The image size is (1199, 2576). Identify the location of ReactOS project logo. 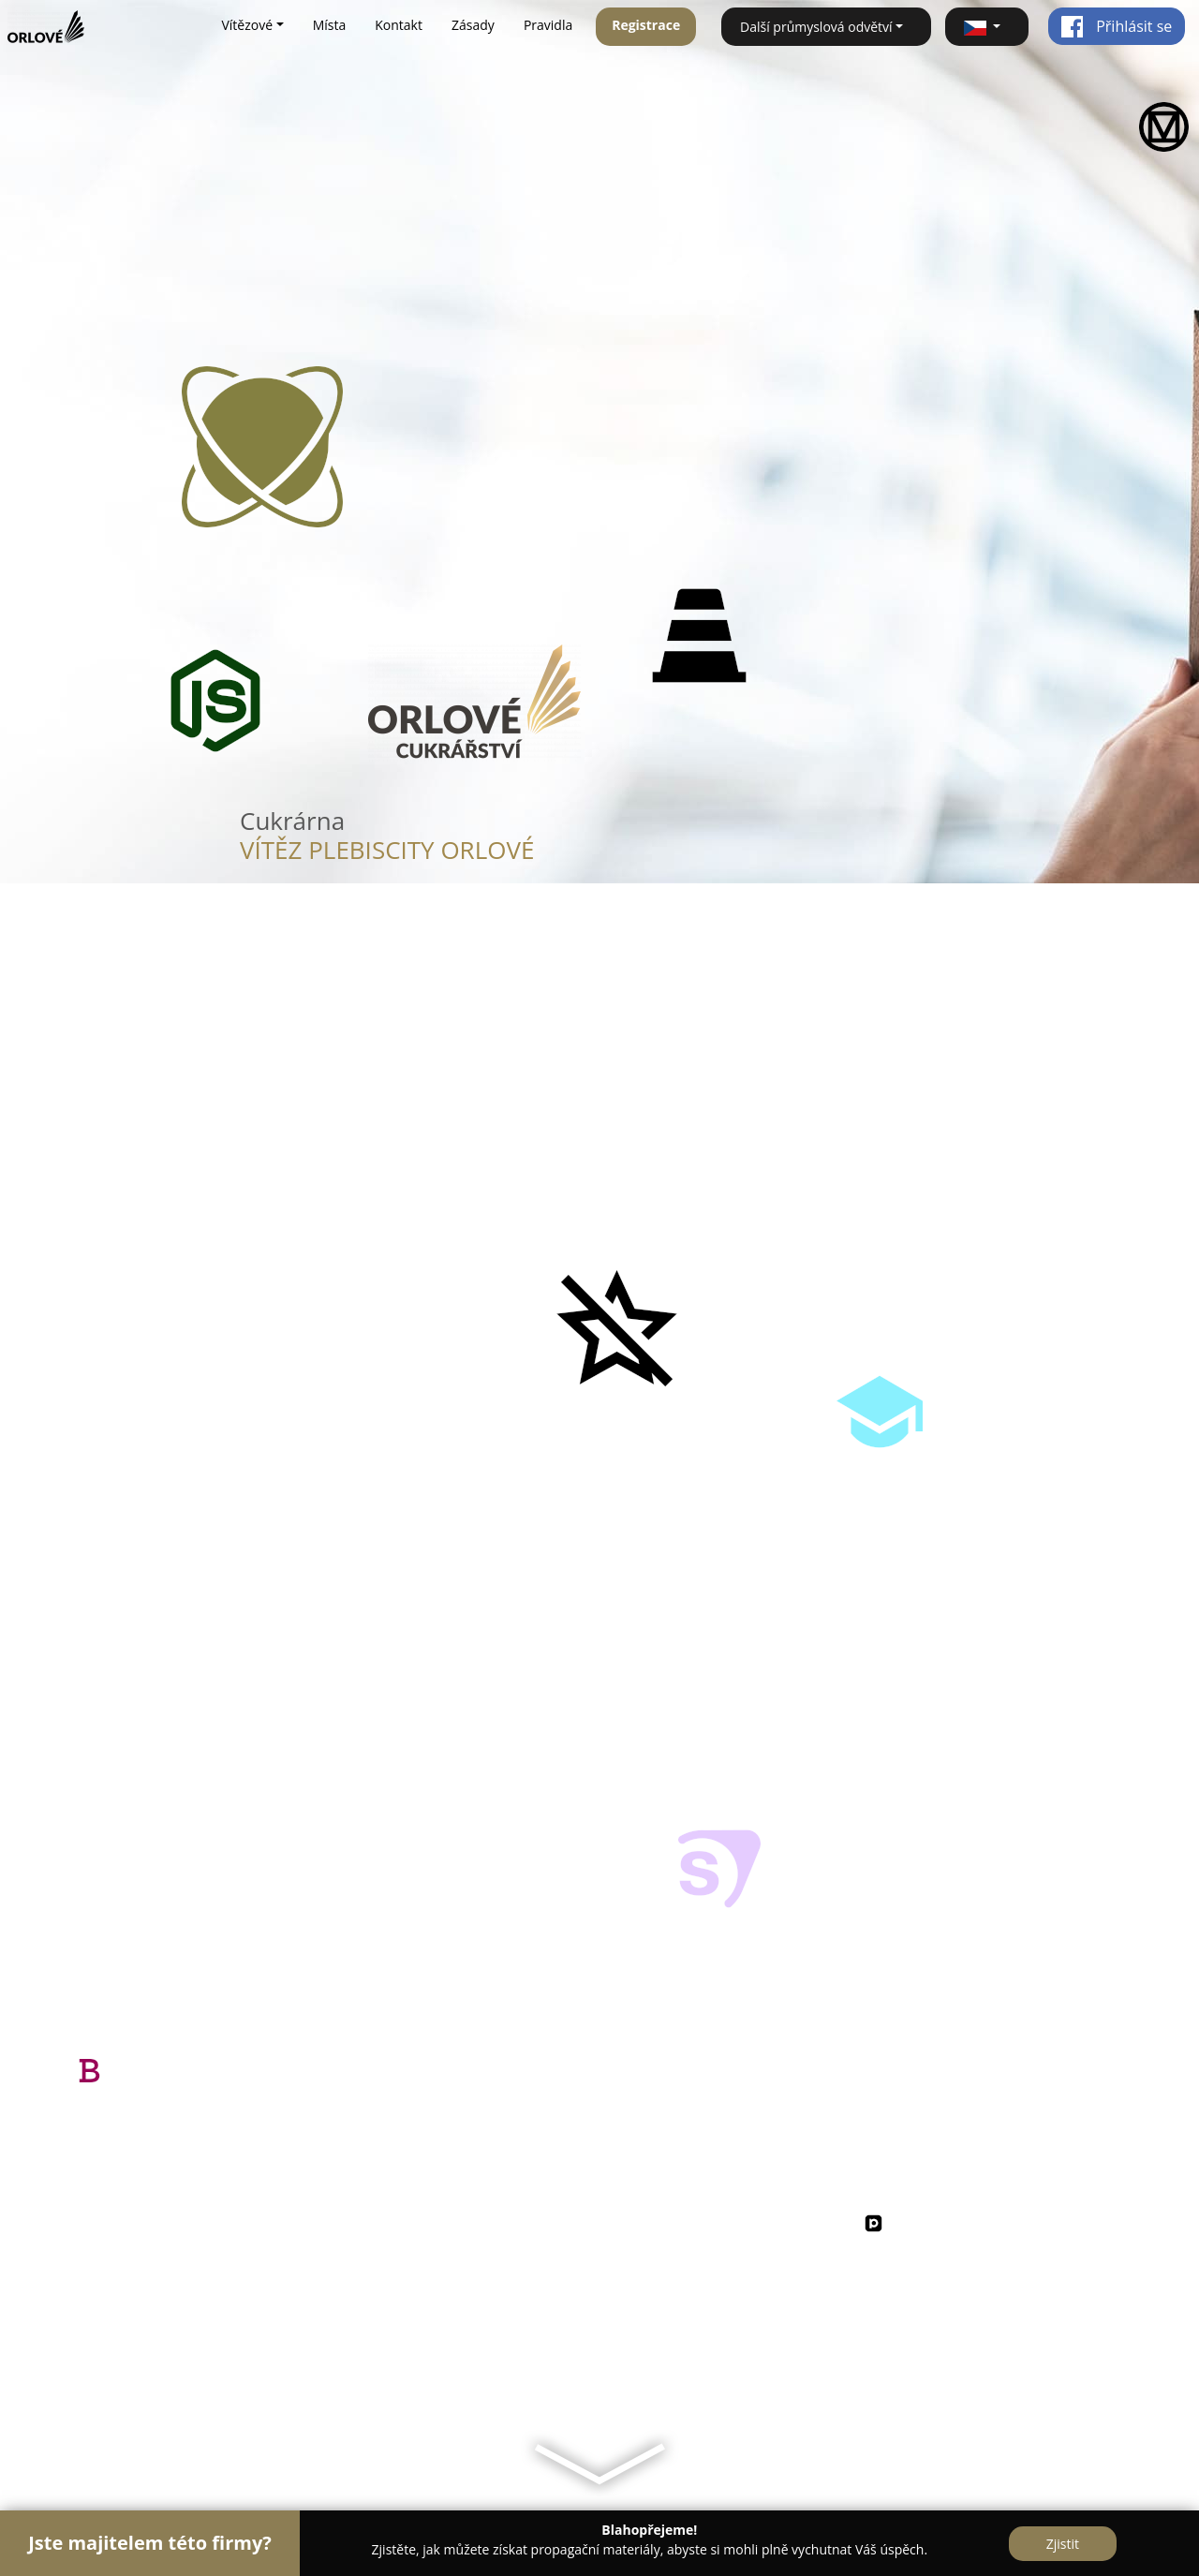
(262, 447).